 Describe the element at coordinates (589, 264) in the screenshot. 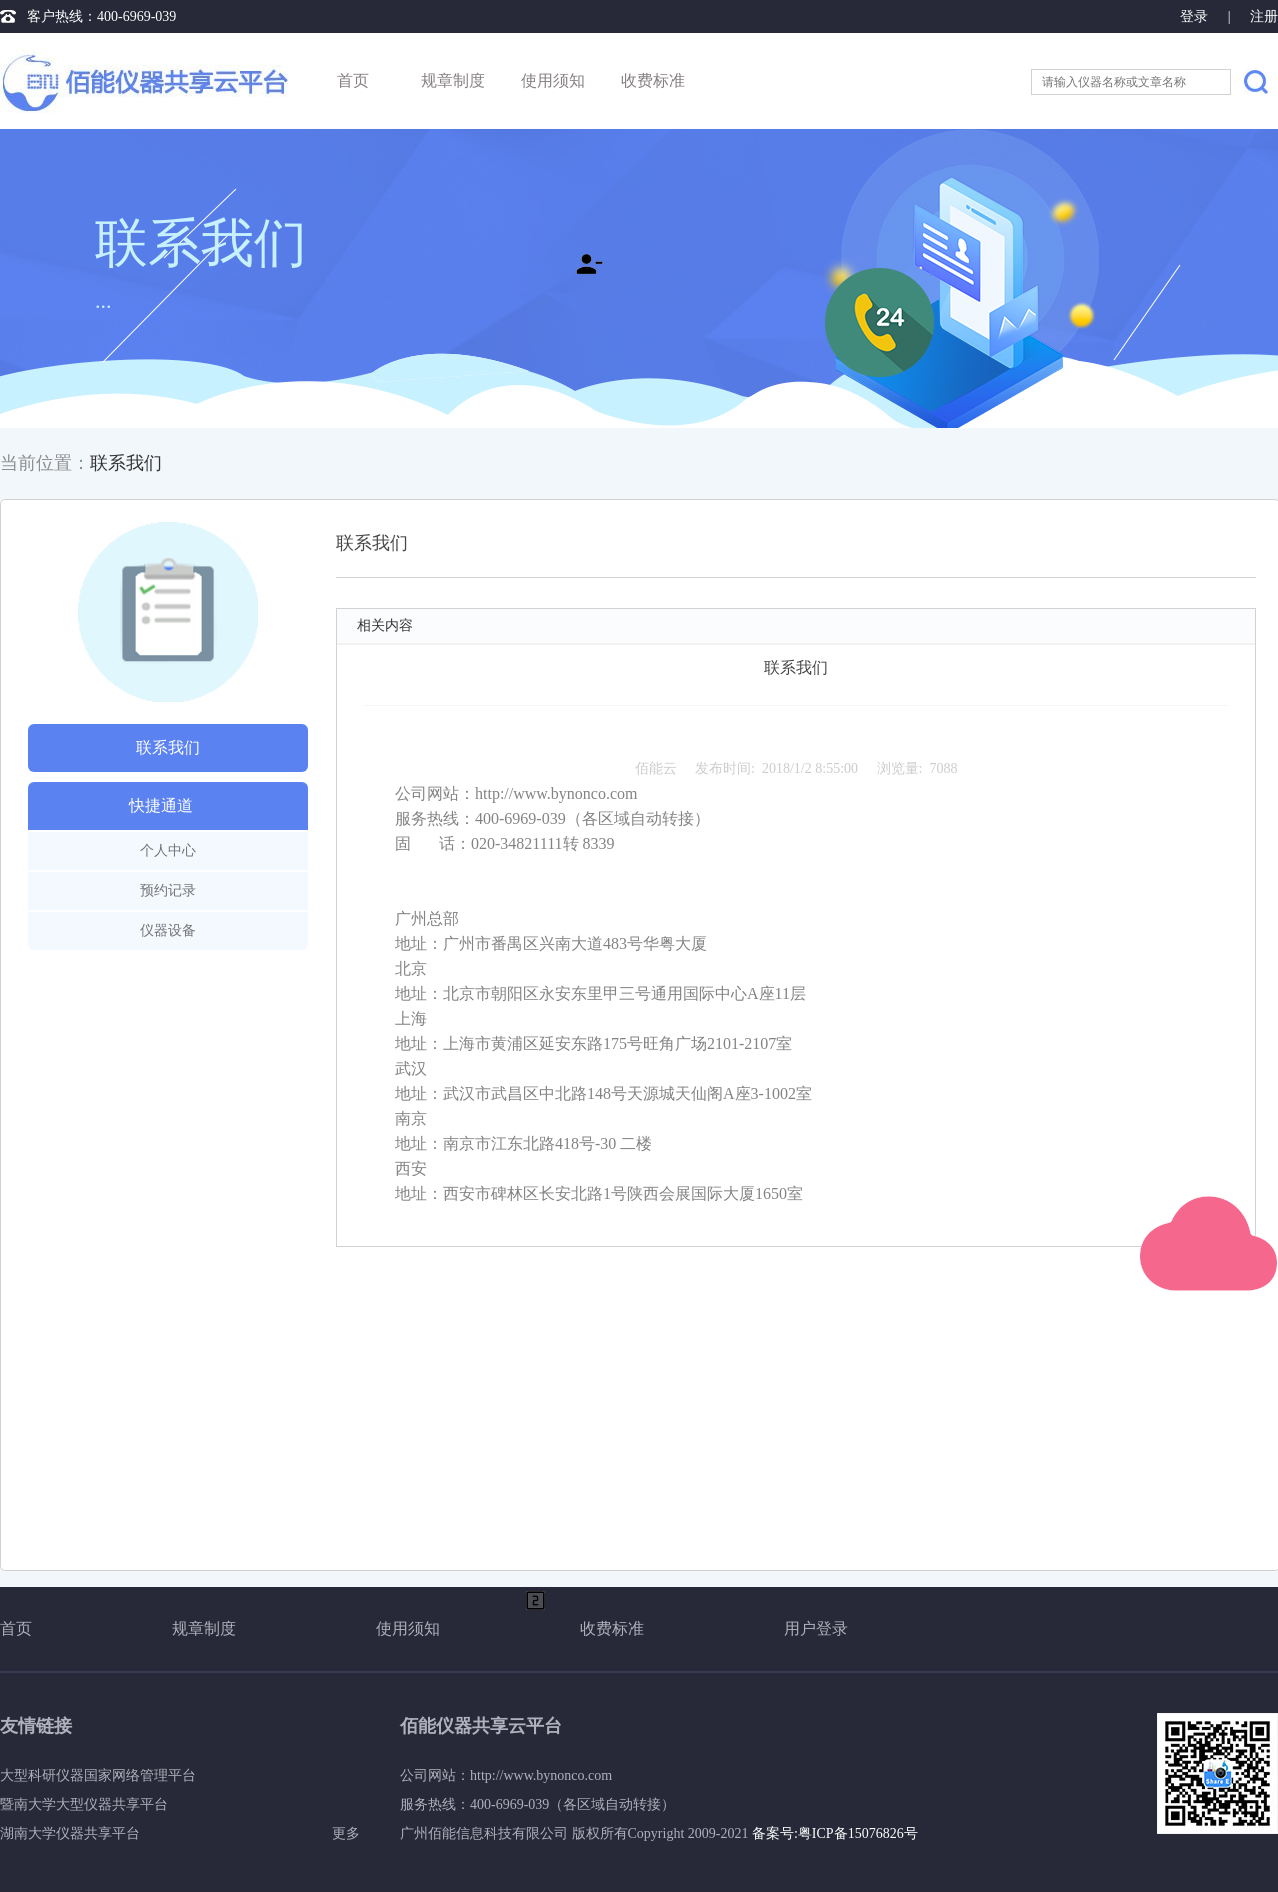

I see `remove a contact or friend` at that location.